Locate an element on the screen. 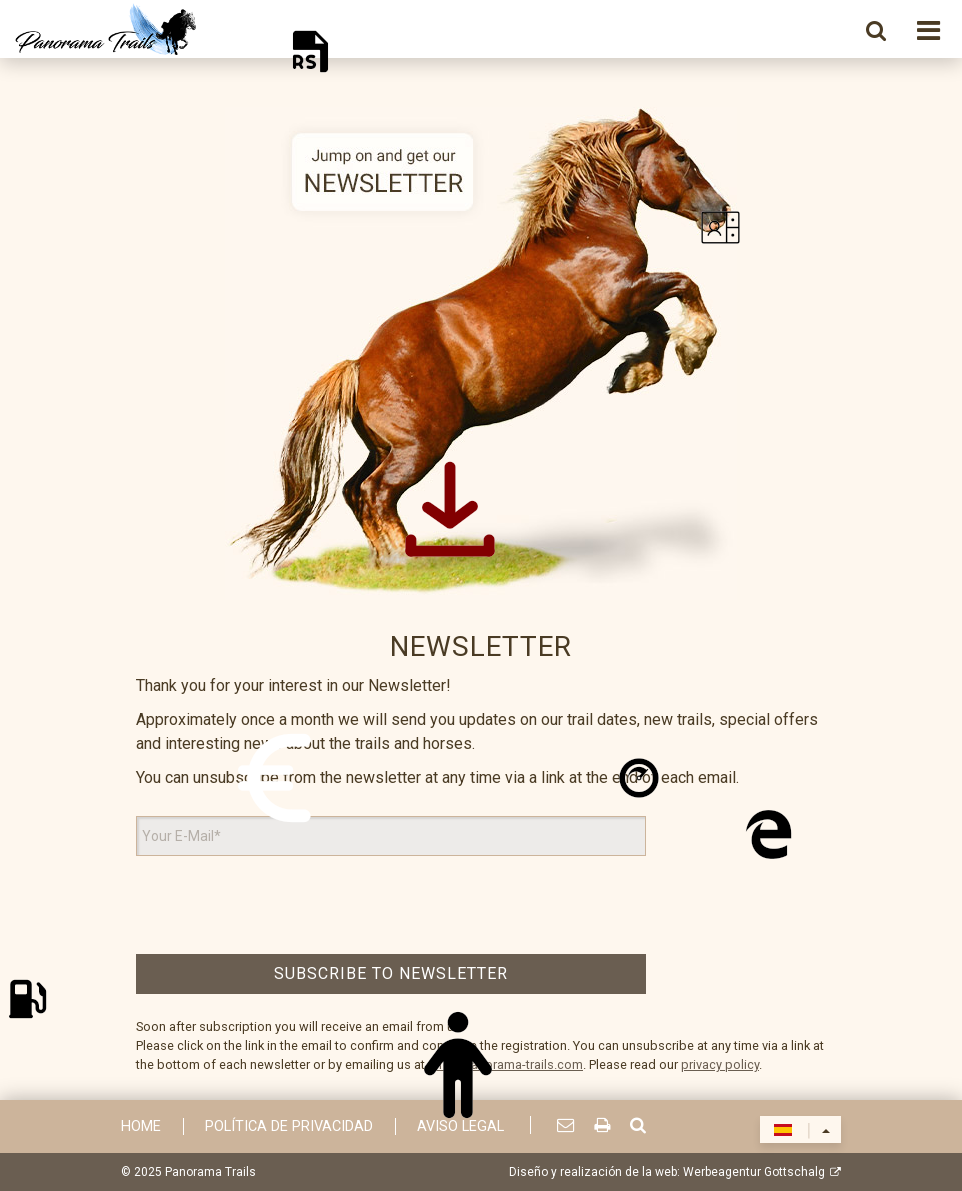 This screenshot has height=1191, width=962. open microsoft edge legacy browser is located at coordinates (768, 834).